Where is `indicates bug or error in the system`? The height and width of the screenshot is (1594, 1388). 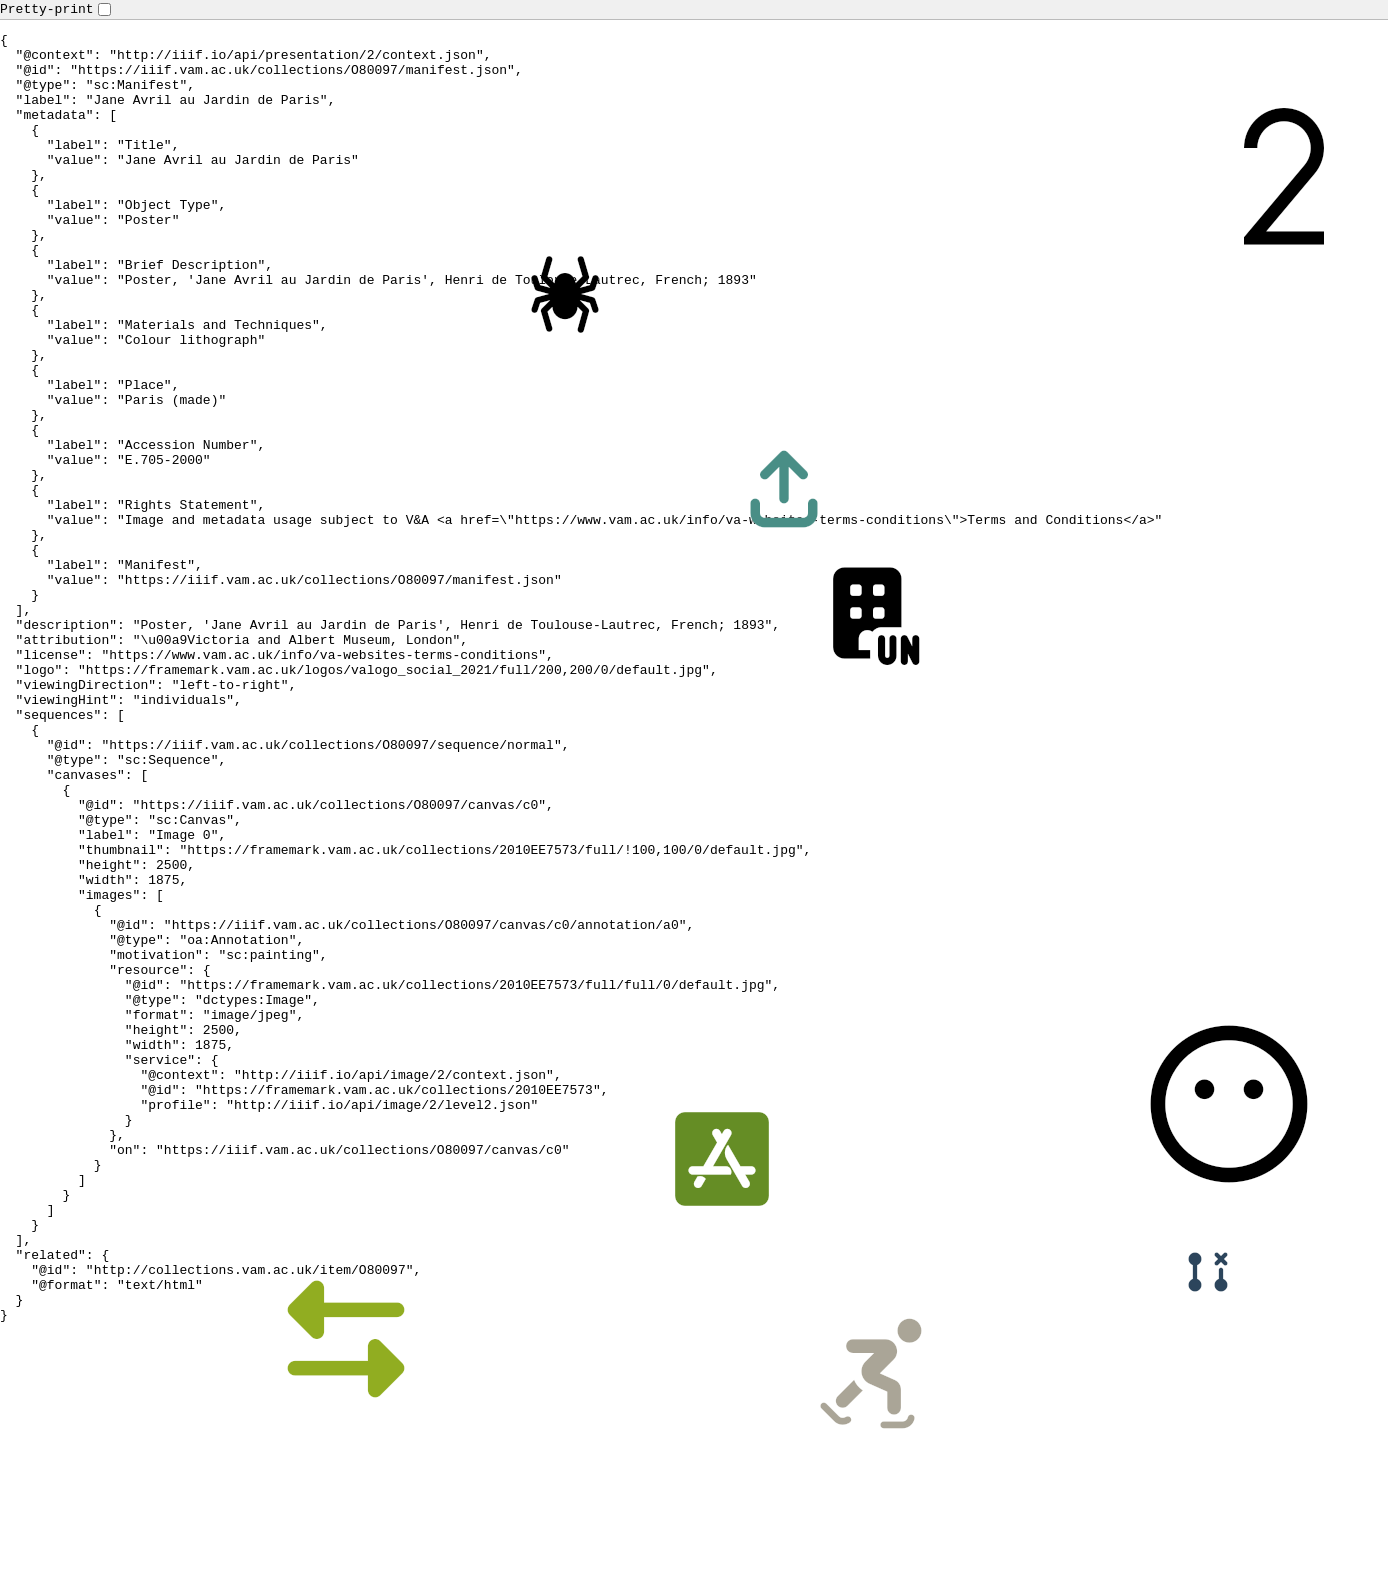 indicates bug or error in the system is located at coordinates (565, 294).